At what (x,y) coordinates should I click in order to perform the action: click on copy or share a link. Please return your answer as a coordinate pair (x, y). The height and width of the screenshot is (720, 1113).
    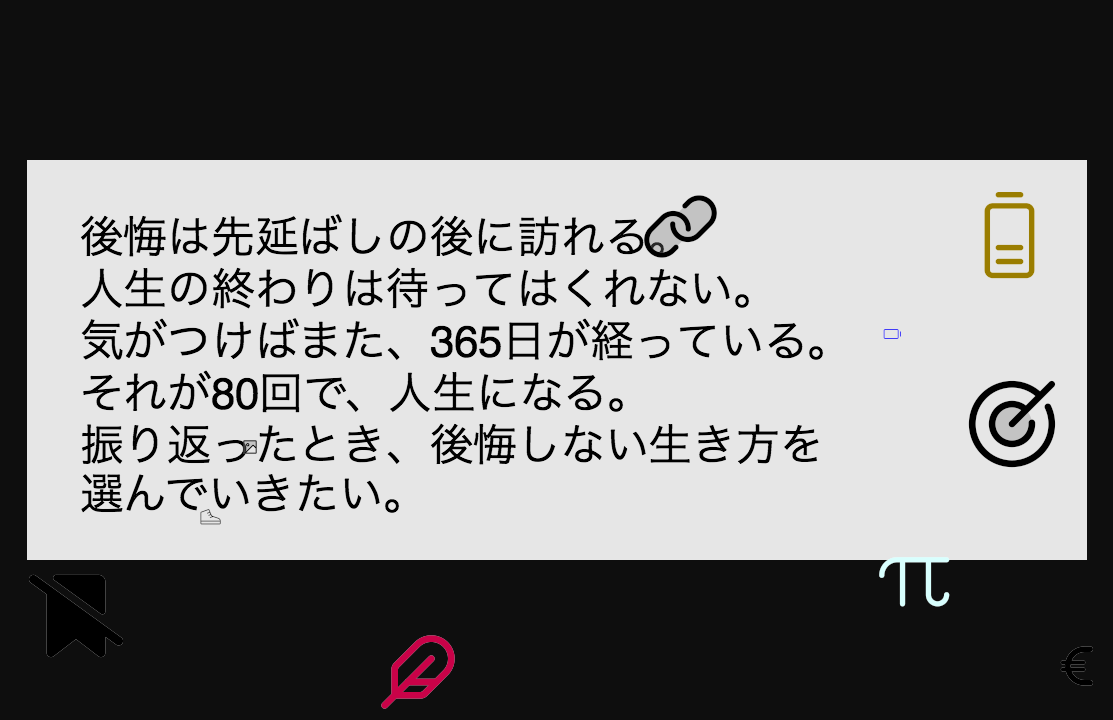
    Looking at the image, I should click on (680, 226).